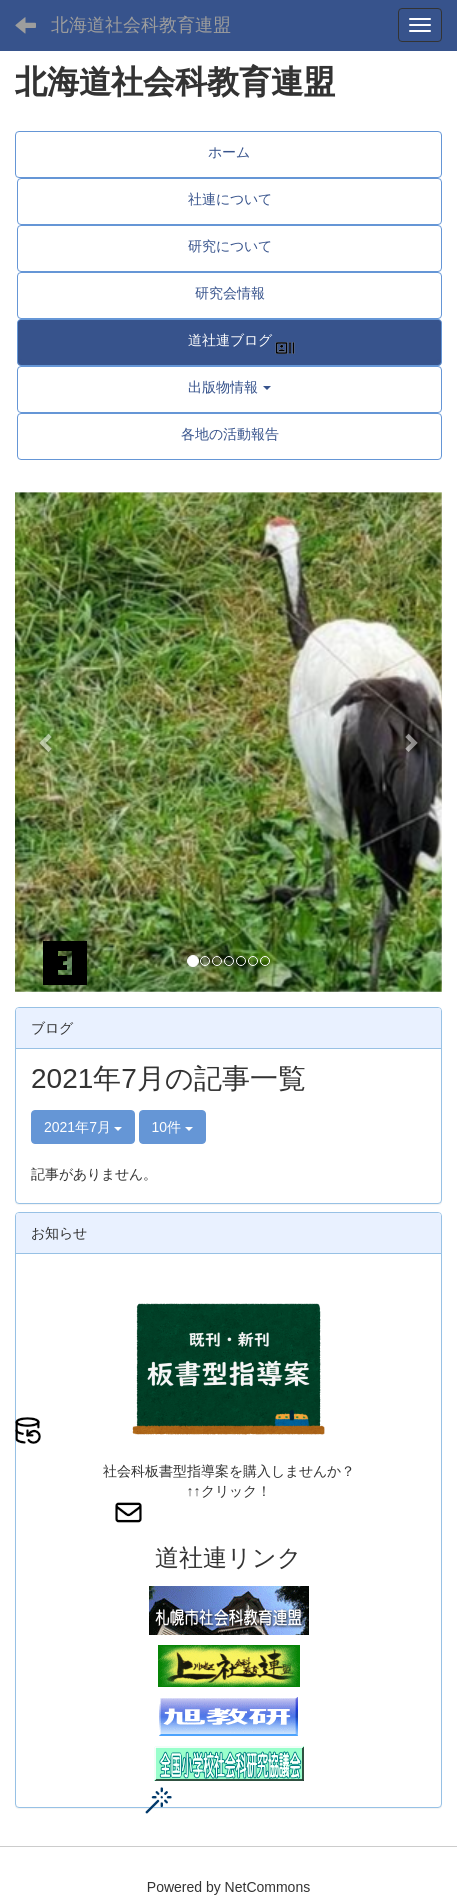  I want to click on open your inbox or email messages, so click(128, 1512).